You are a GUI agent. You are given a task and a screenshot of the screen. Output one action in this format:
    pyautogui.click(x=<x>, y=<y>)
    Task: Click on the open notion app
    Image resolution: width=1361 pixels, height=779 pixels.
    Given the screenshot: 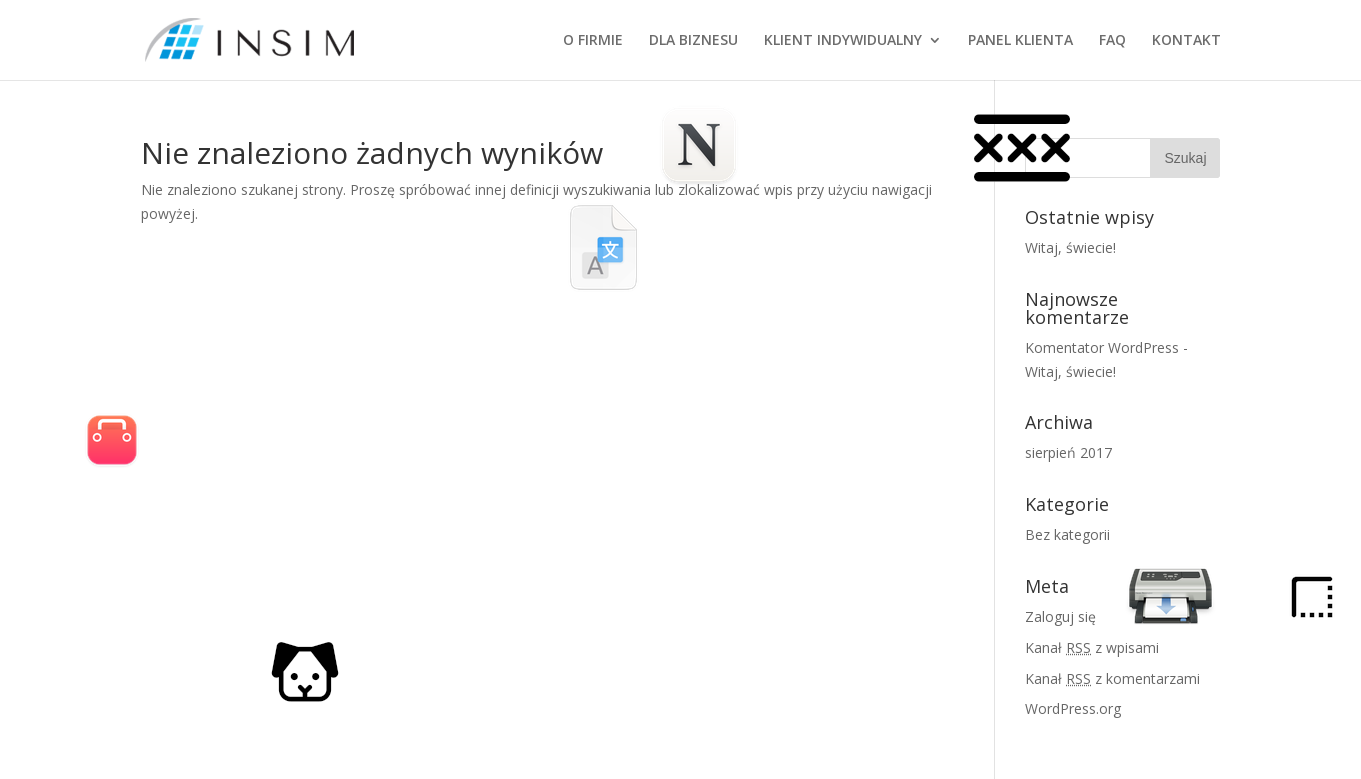 What is the action you would take?
    pyautogui.click(x=699, y=145)
    